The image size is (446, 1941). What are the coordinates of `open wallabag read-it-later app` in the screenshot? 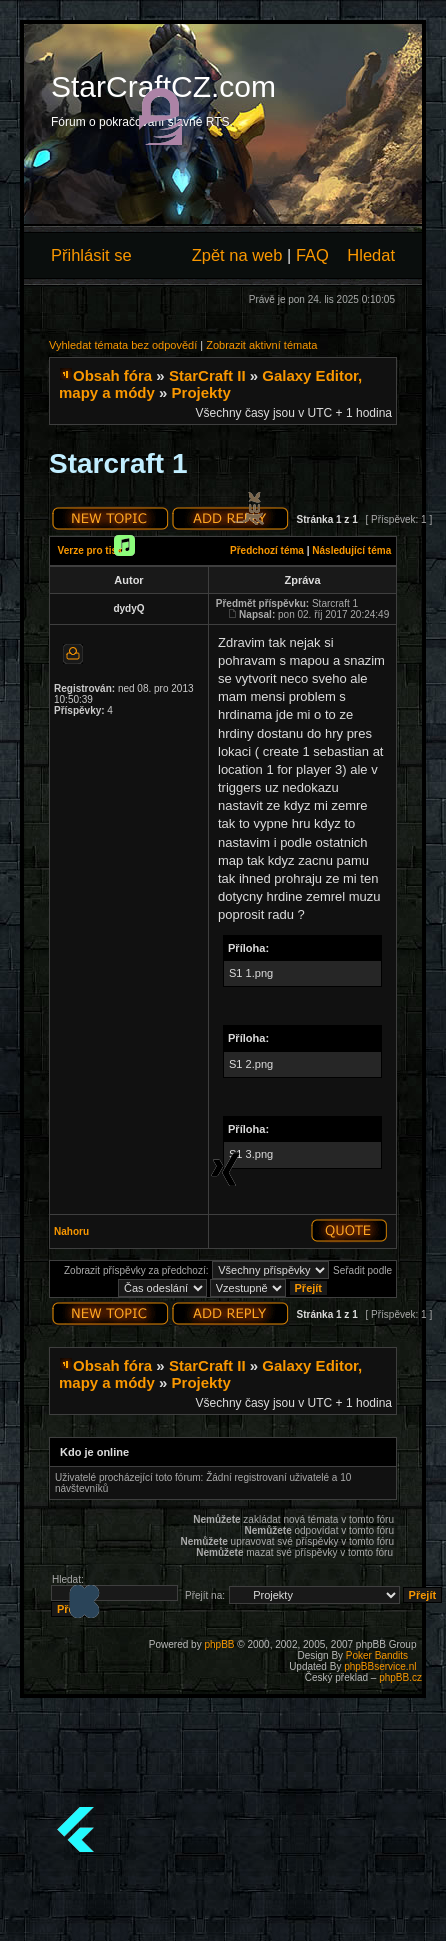 It's located at (248, 508).